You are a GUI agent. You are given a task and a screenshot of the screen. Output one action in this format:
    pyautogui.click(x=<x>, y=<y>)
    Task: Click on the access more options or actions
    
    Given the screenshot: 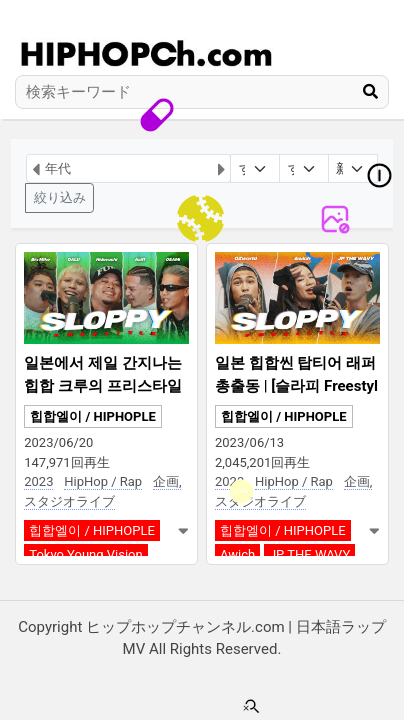 What is the action you would take?
    pyautogui.click(x=241, y=491)
    